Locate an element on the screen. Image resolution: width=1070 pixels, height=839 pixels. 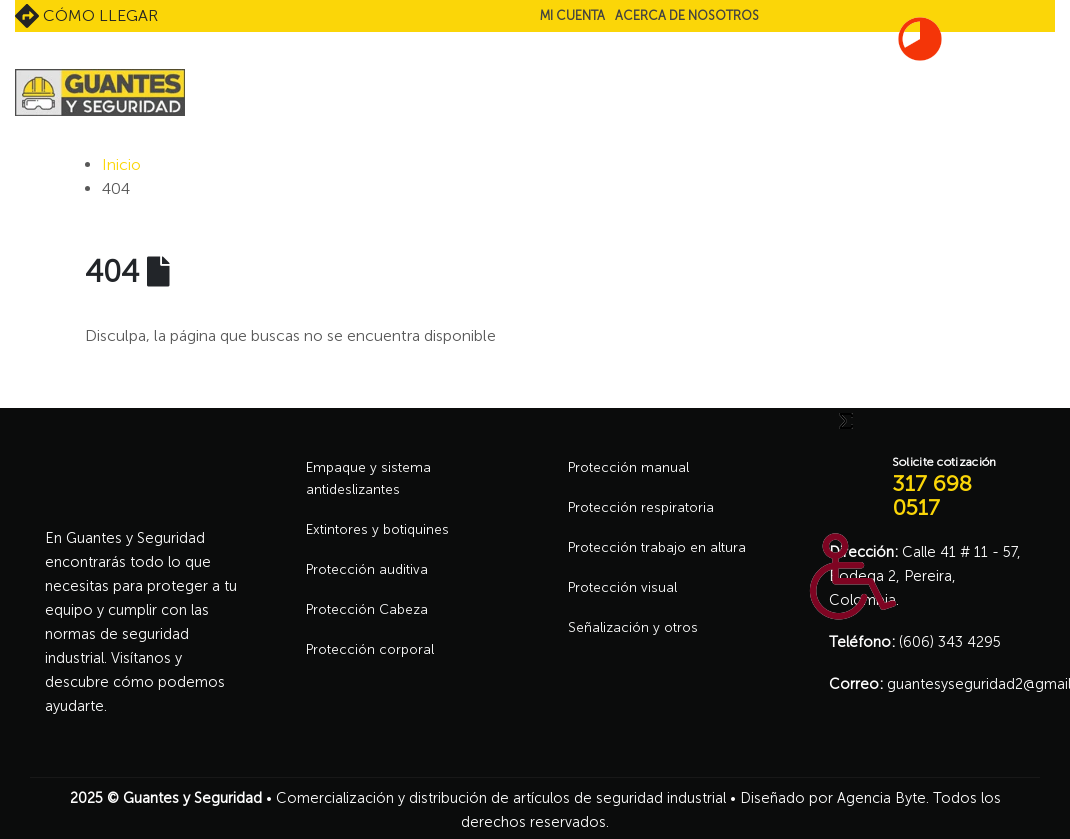
calculate the sum of selected values is located at coordinates (846, 421).